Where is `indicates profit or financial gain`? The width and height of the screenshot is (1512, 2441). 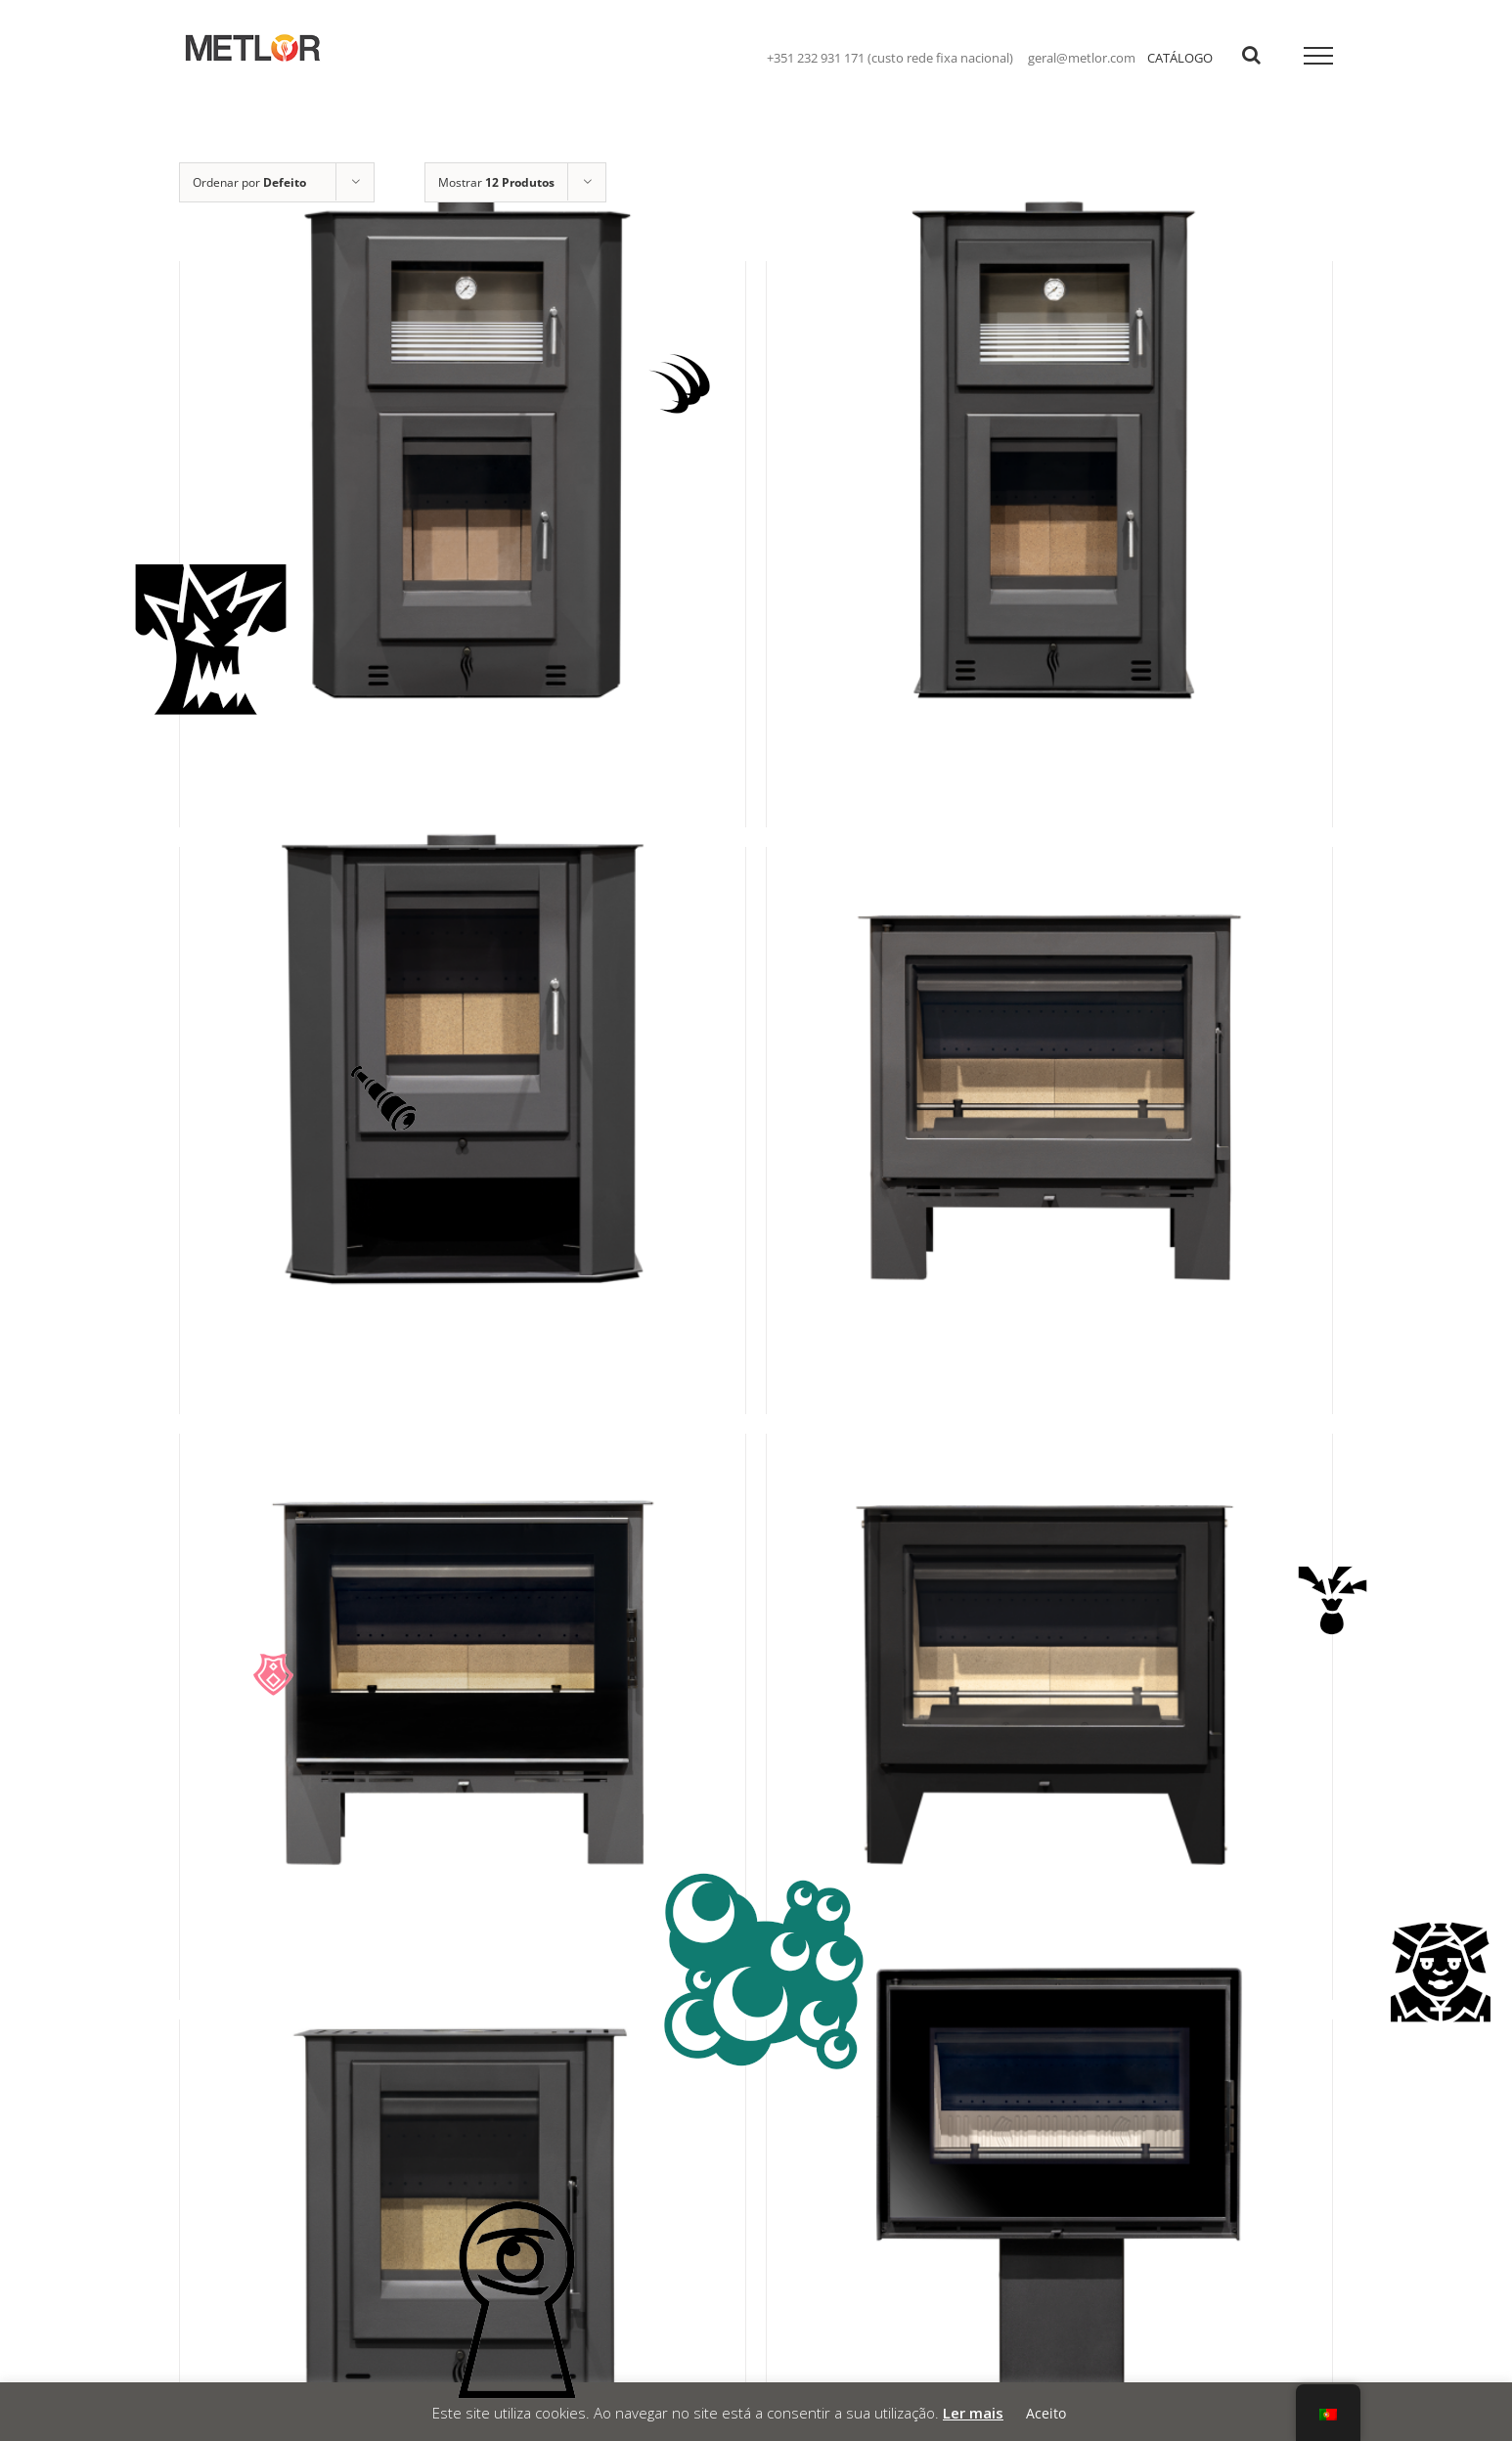
indicates profit or financial gain is located at coordinates (1332, 1600).